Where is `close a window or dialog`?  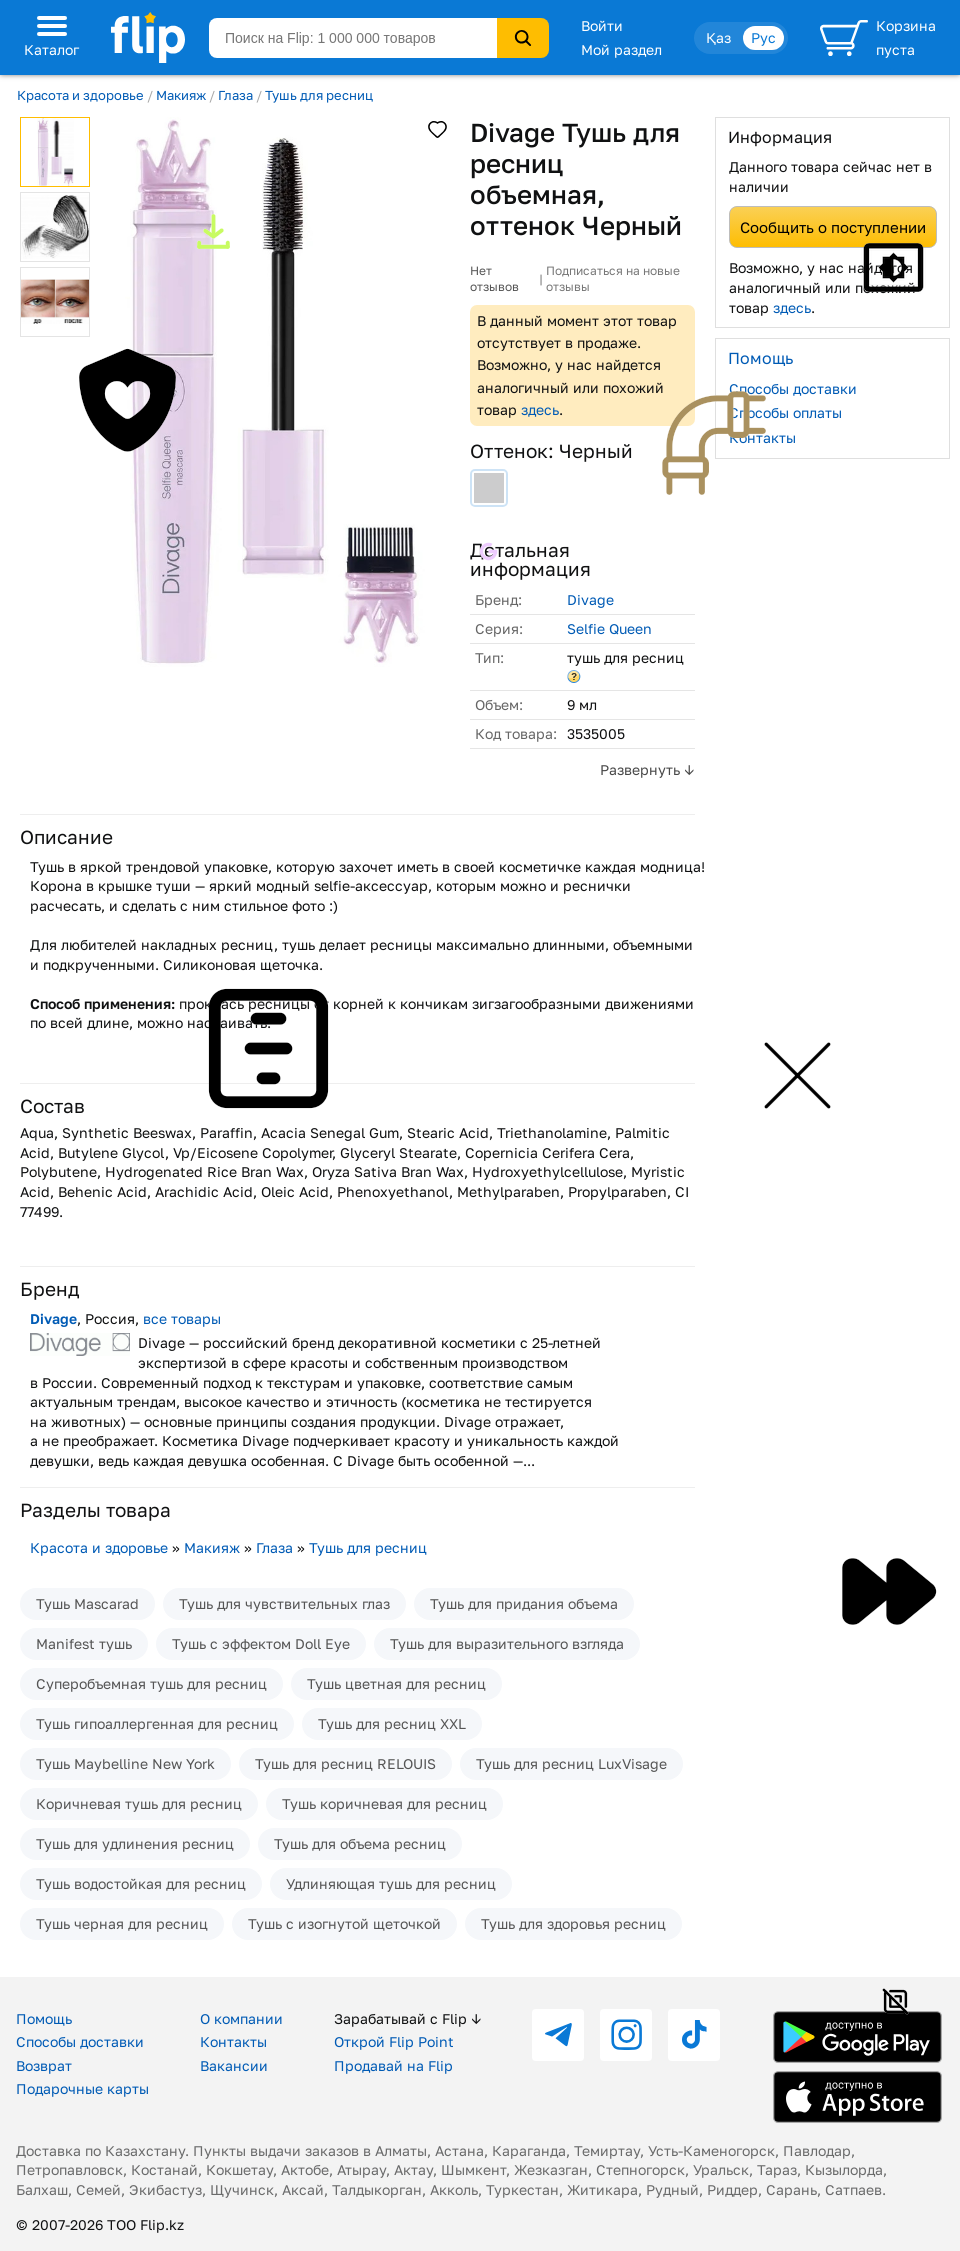 close a window or dialog is located at coordinates (797, 1075).